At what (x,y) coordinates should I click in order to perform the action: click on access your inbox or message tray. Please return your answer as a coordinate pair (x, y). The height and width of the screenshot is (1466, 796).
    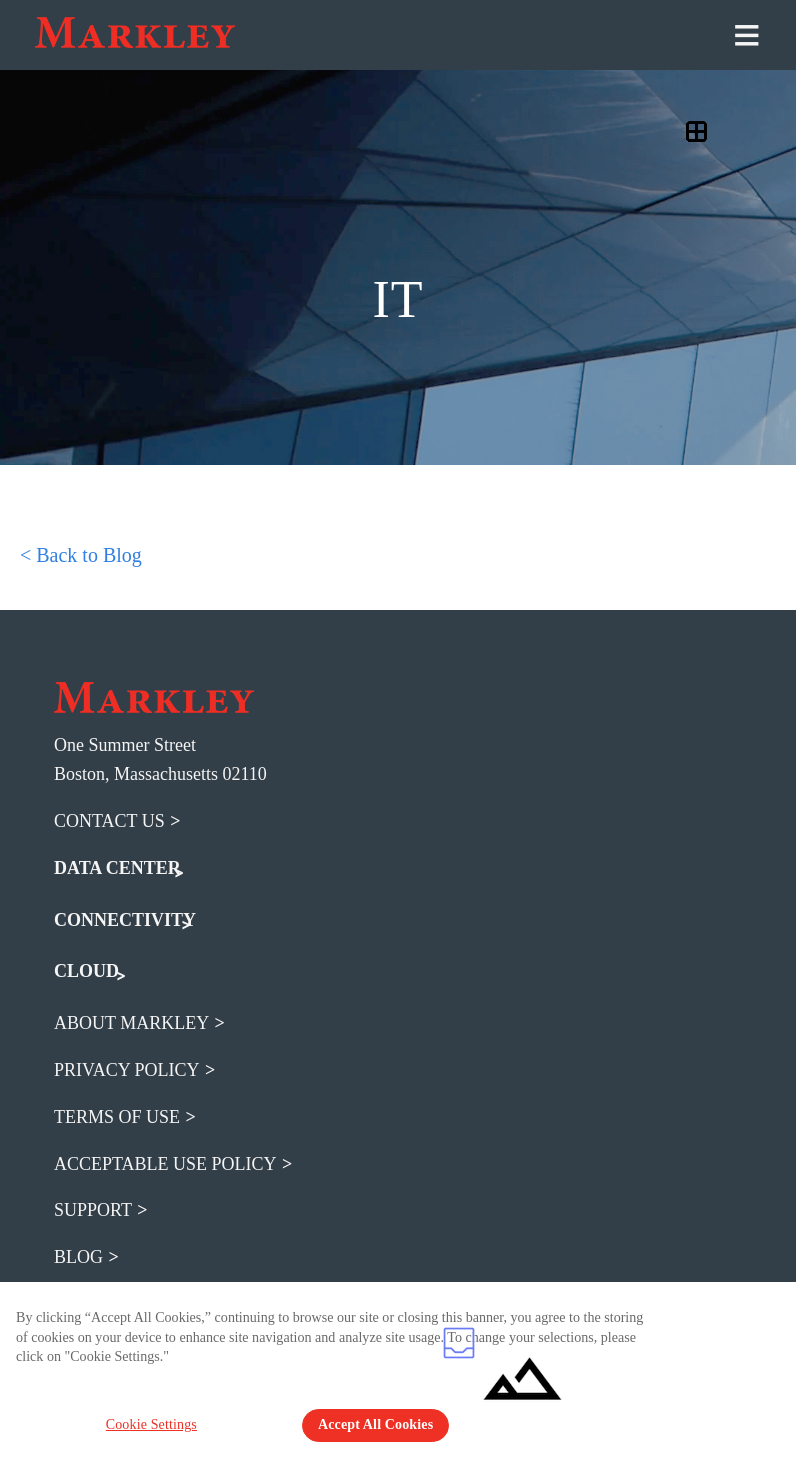
    Looking at the image, I should click on (459, 1343).